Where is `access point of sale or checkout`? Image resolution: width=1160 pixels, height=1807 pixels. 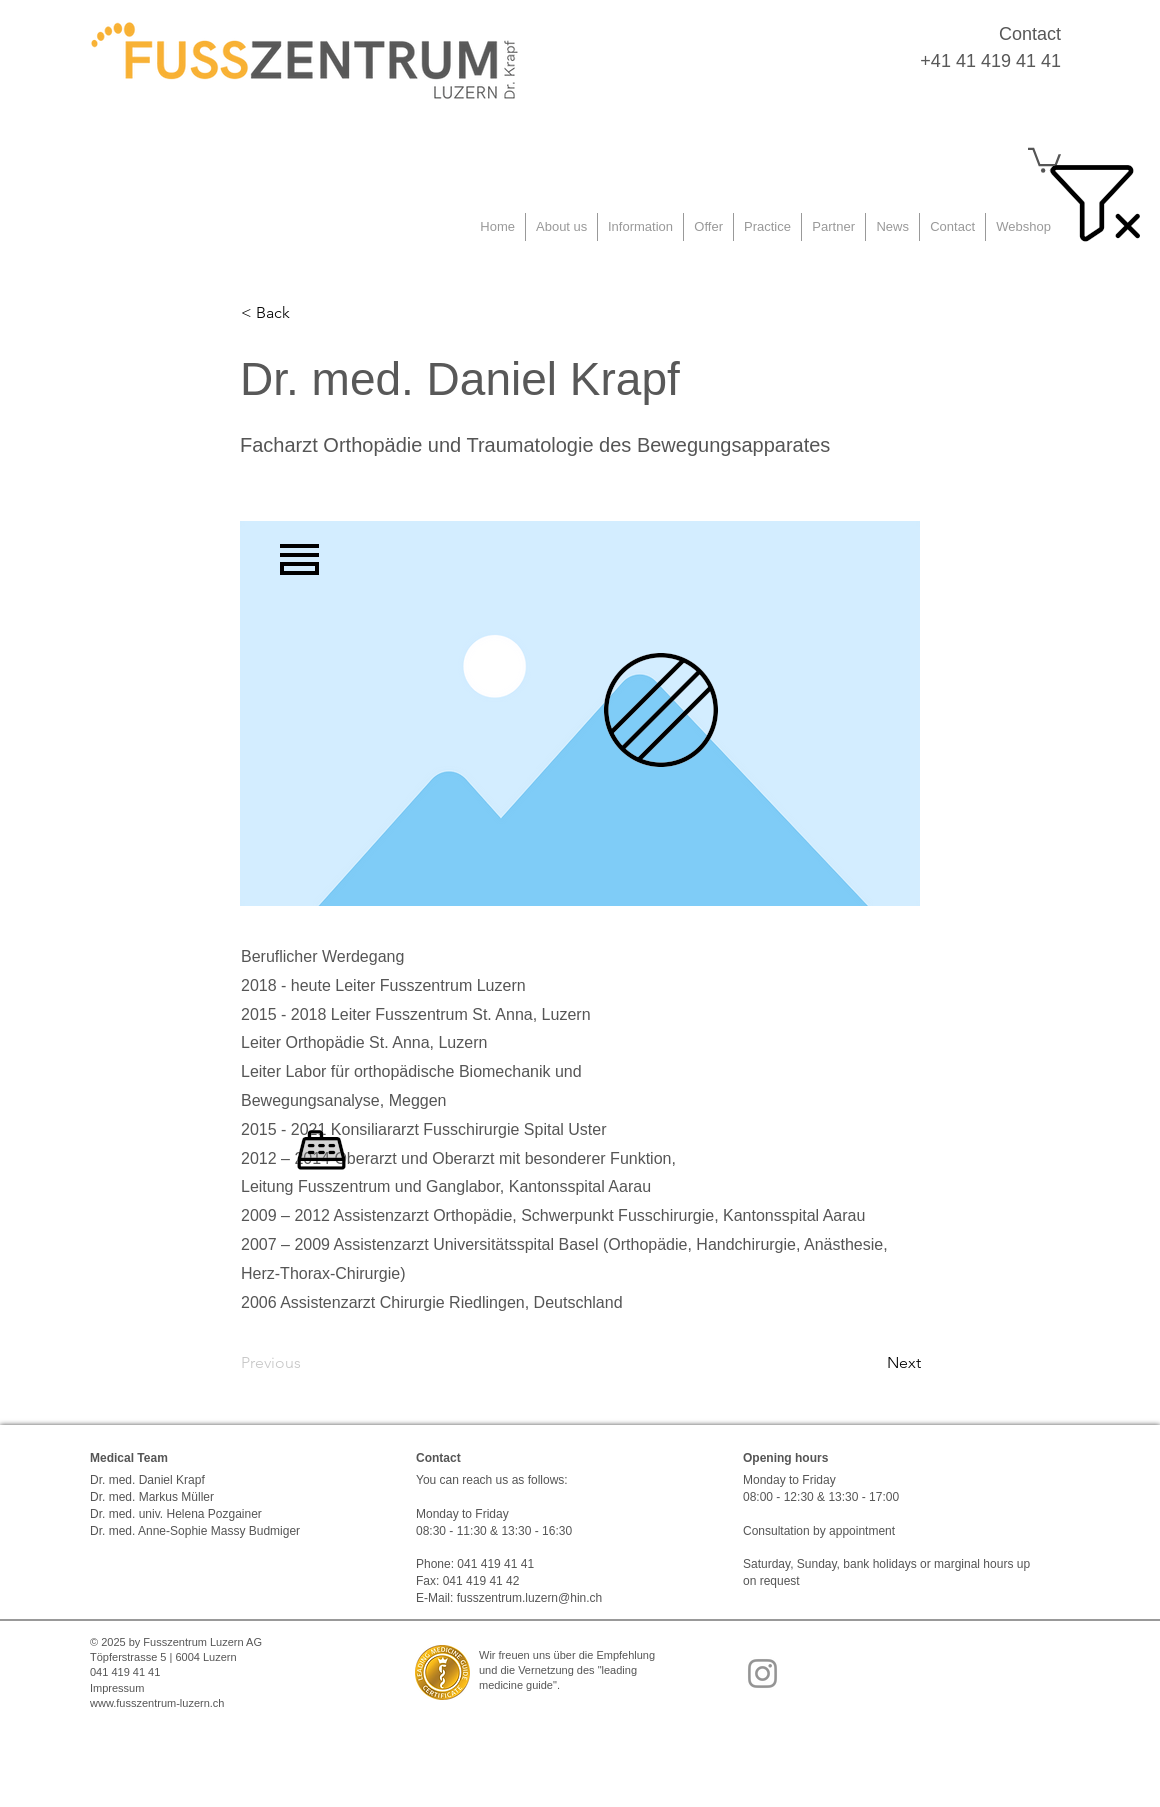
access point of sale or checkout is located at coordinates (321, 1152).